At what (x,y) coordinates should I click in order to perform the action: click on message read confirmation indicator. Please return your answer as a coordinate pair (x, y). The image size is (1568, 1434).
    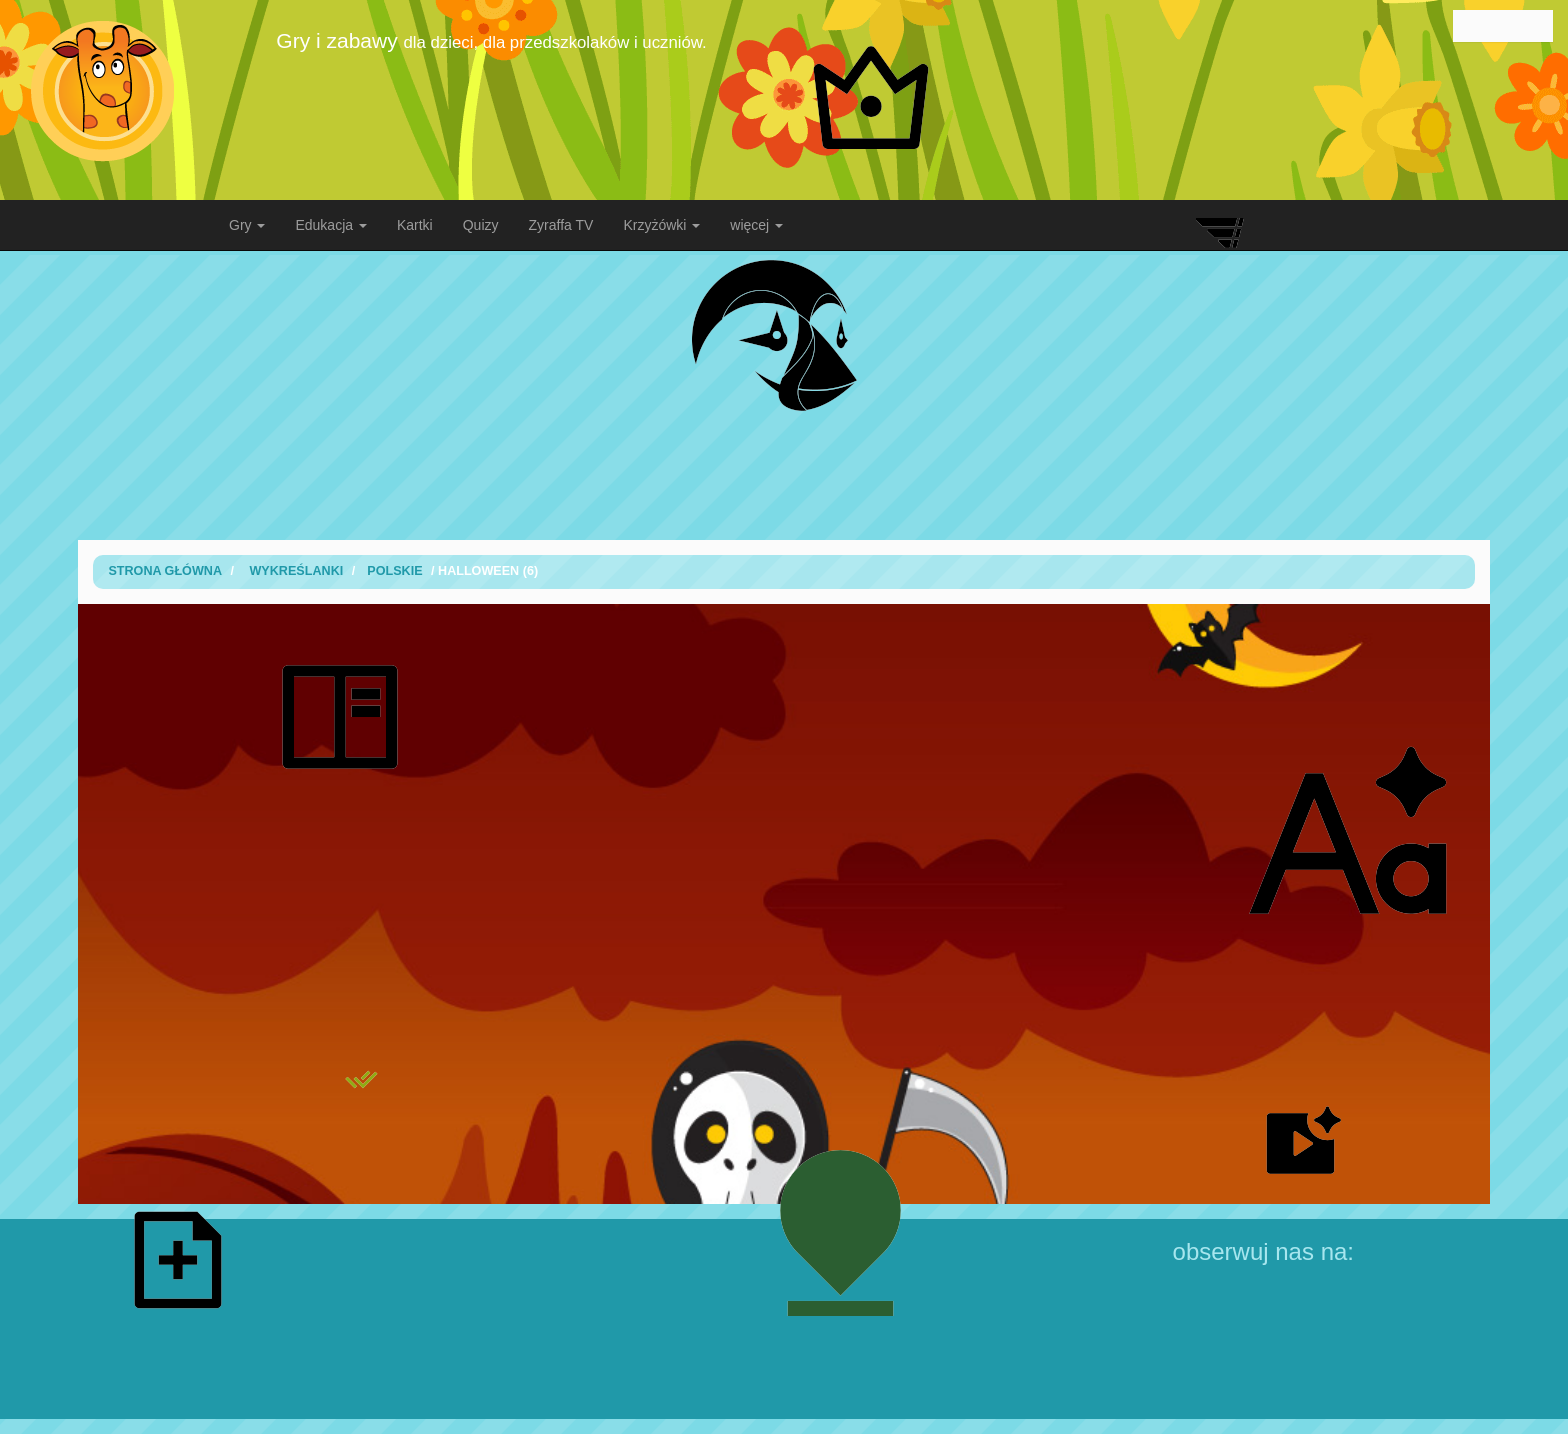
    Looking at the image, I should click on (361, 1079).